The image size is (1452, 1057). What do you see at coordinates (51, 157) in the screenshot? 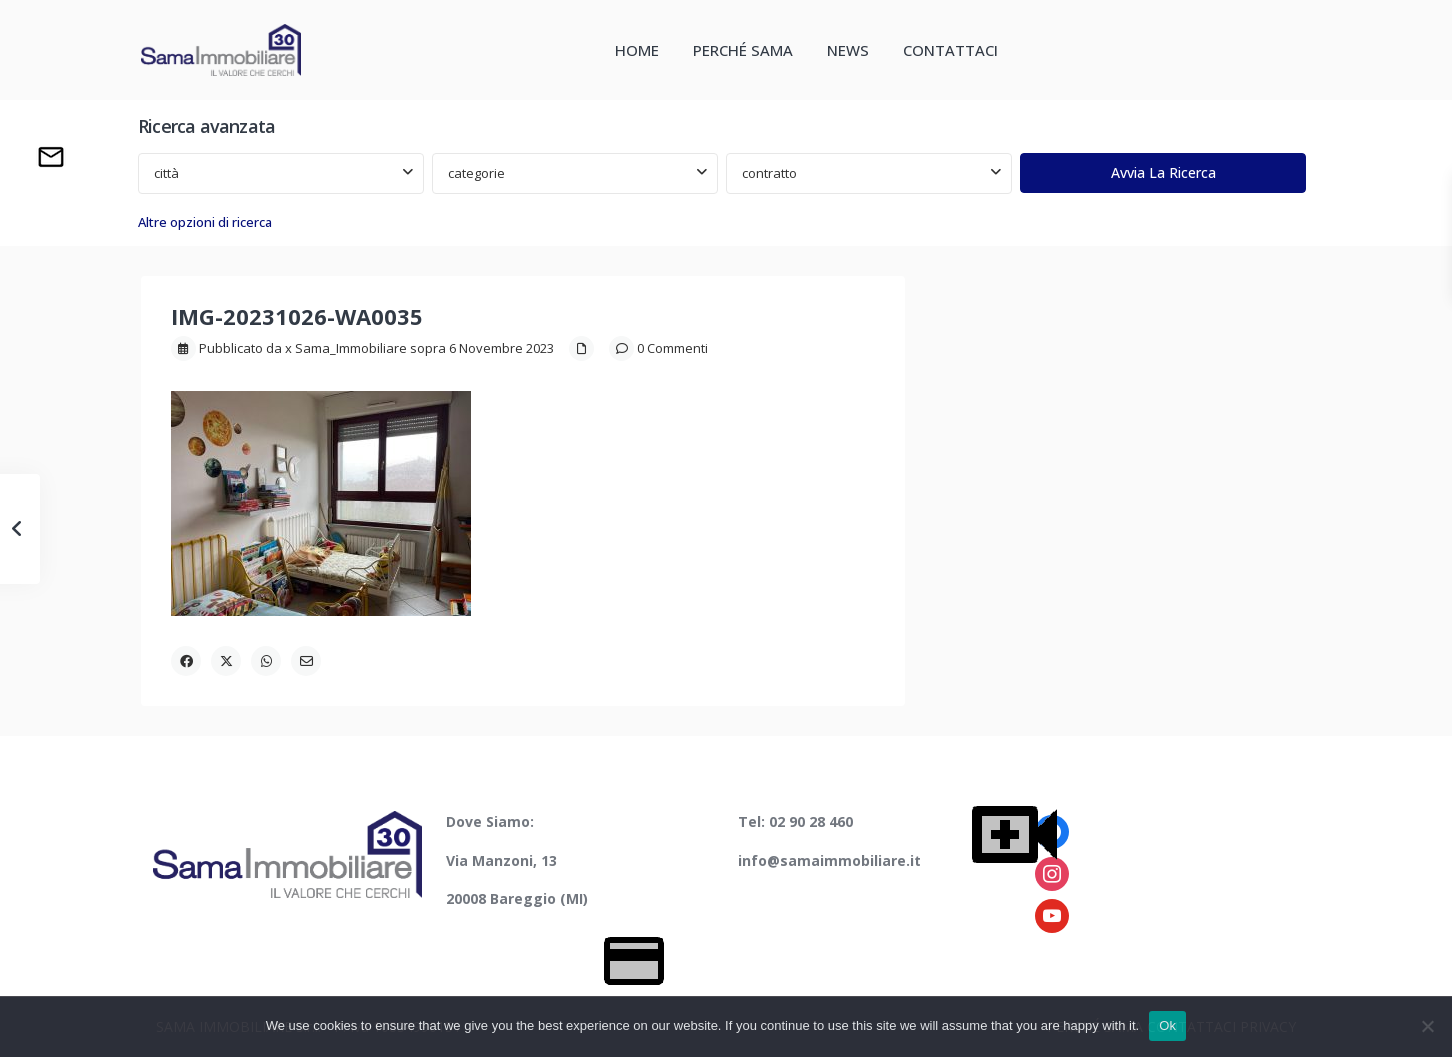
I see `open your email inbox` at bounding box center [51, 157].